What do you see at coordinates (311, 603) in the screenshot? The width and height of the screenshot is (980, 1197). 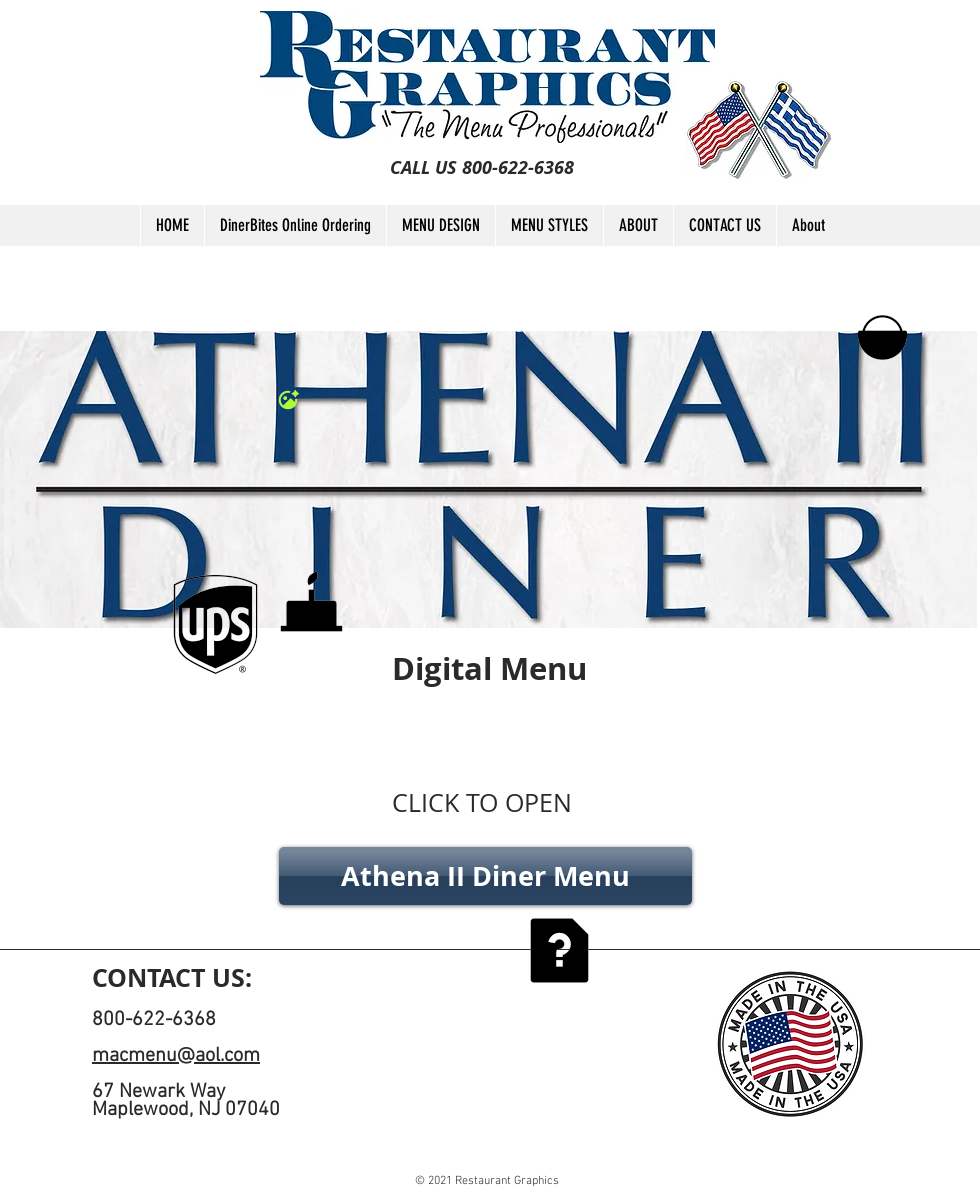 I see `view birthday or celebration reminders` at bounding box center [311, 603].